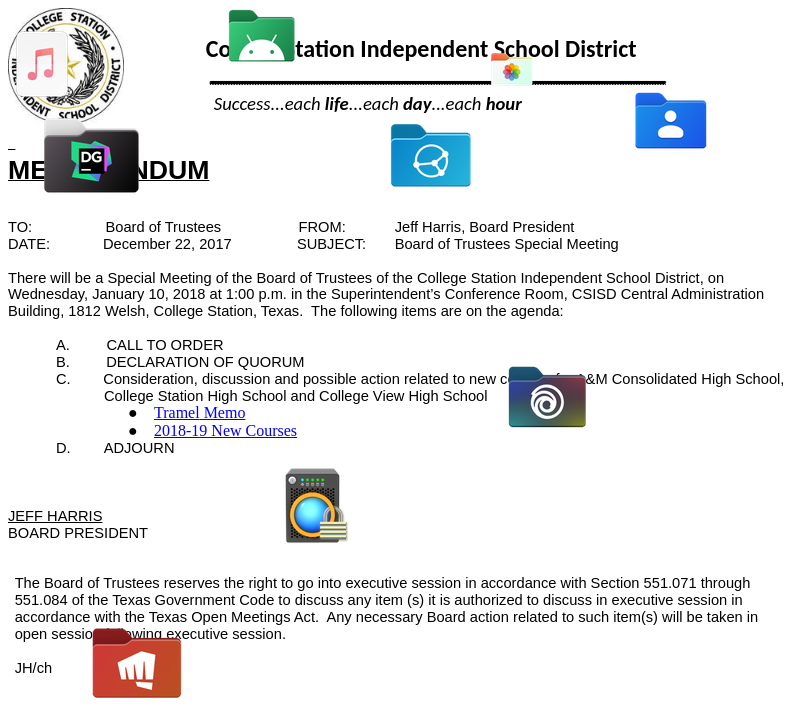  What do you see at coordinates (430, 157) in the screenshot?
I see `open syncthing sync folder` at bounding box center [430, 157].